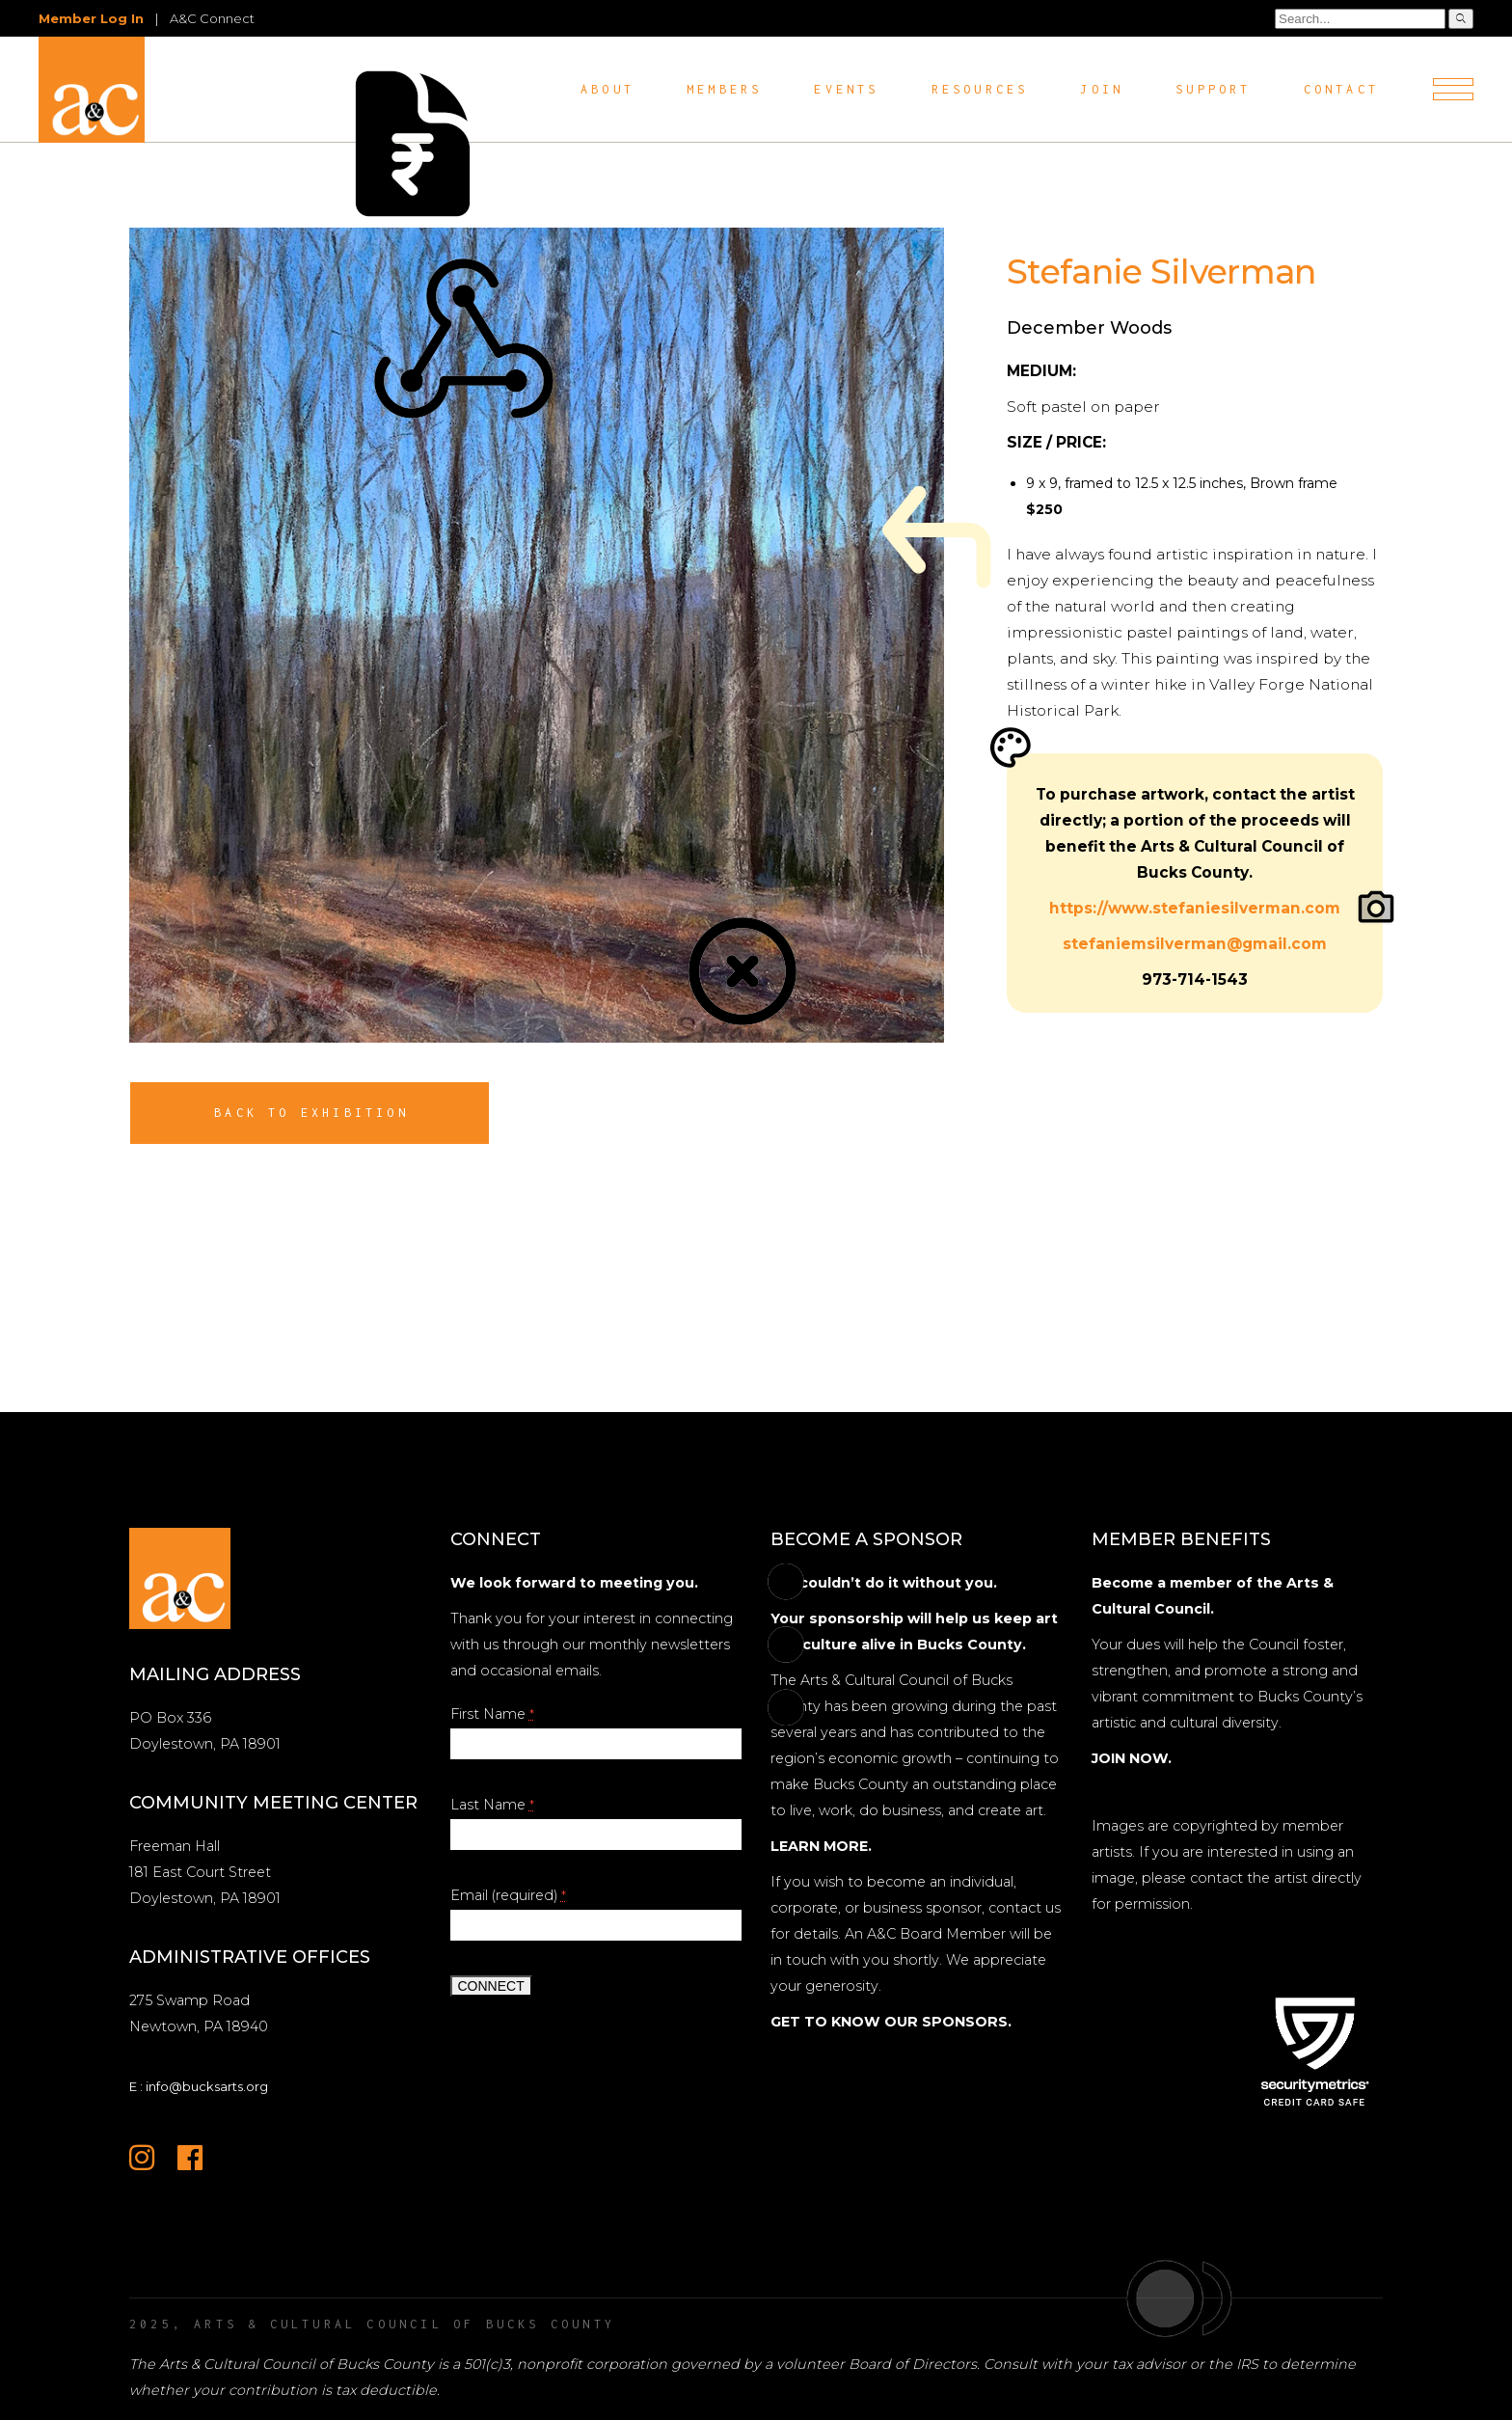 The height and width of the screenshot is (2420, 1512). Describe the element at coordinates (413, 144) in the screenshot. I see `view invoice or billing document in rupees` at that location.